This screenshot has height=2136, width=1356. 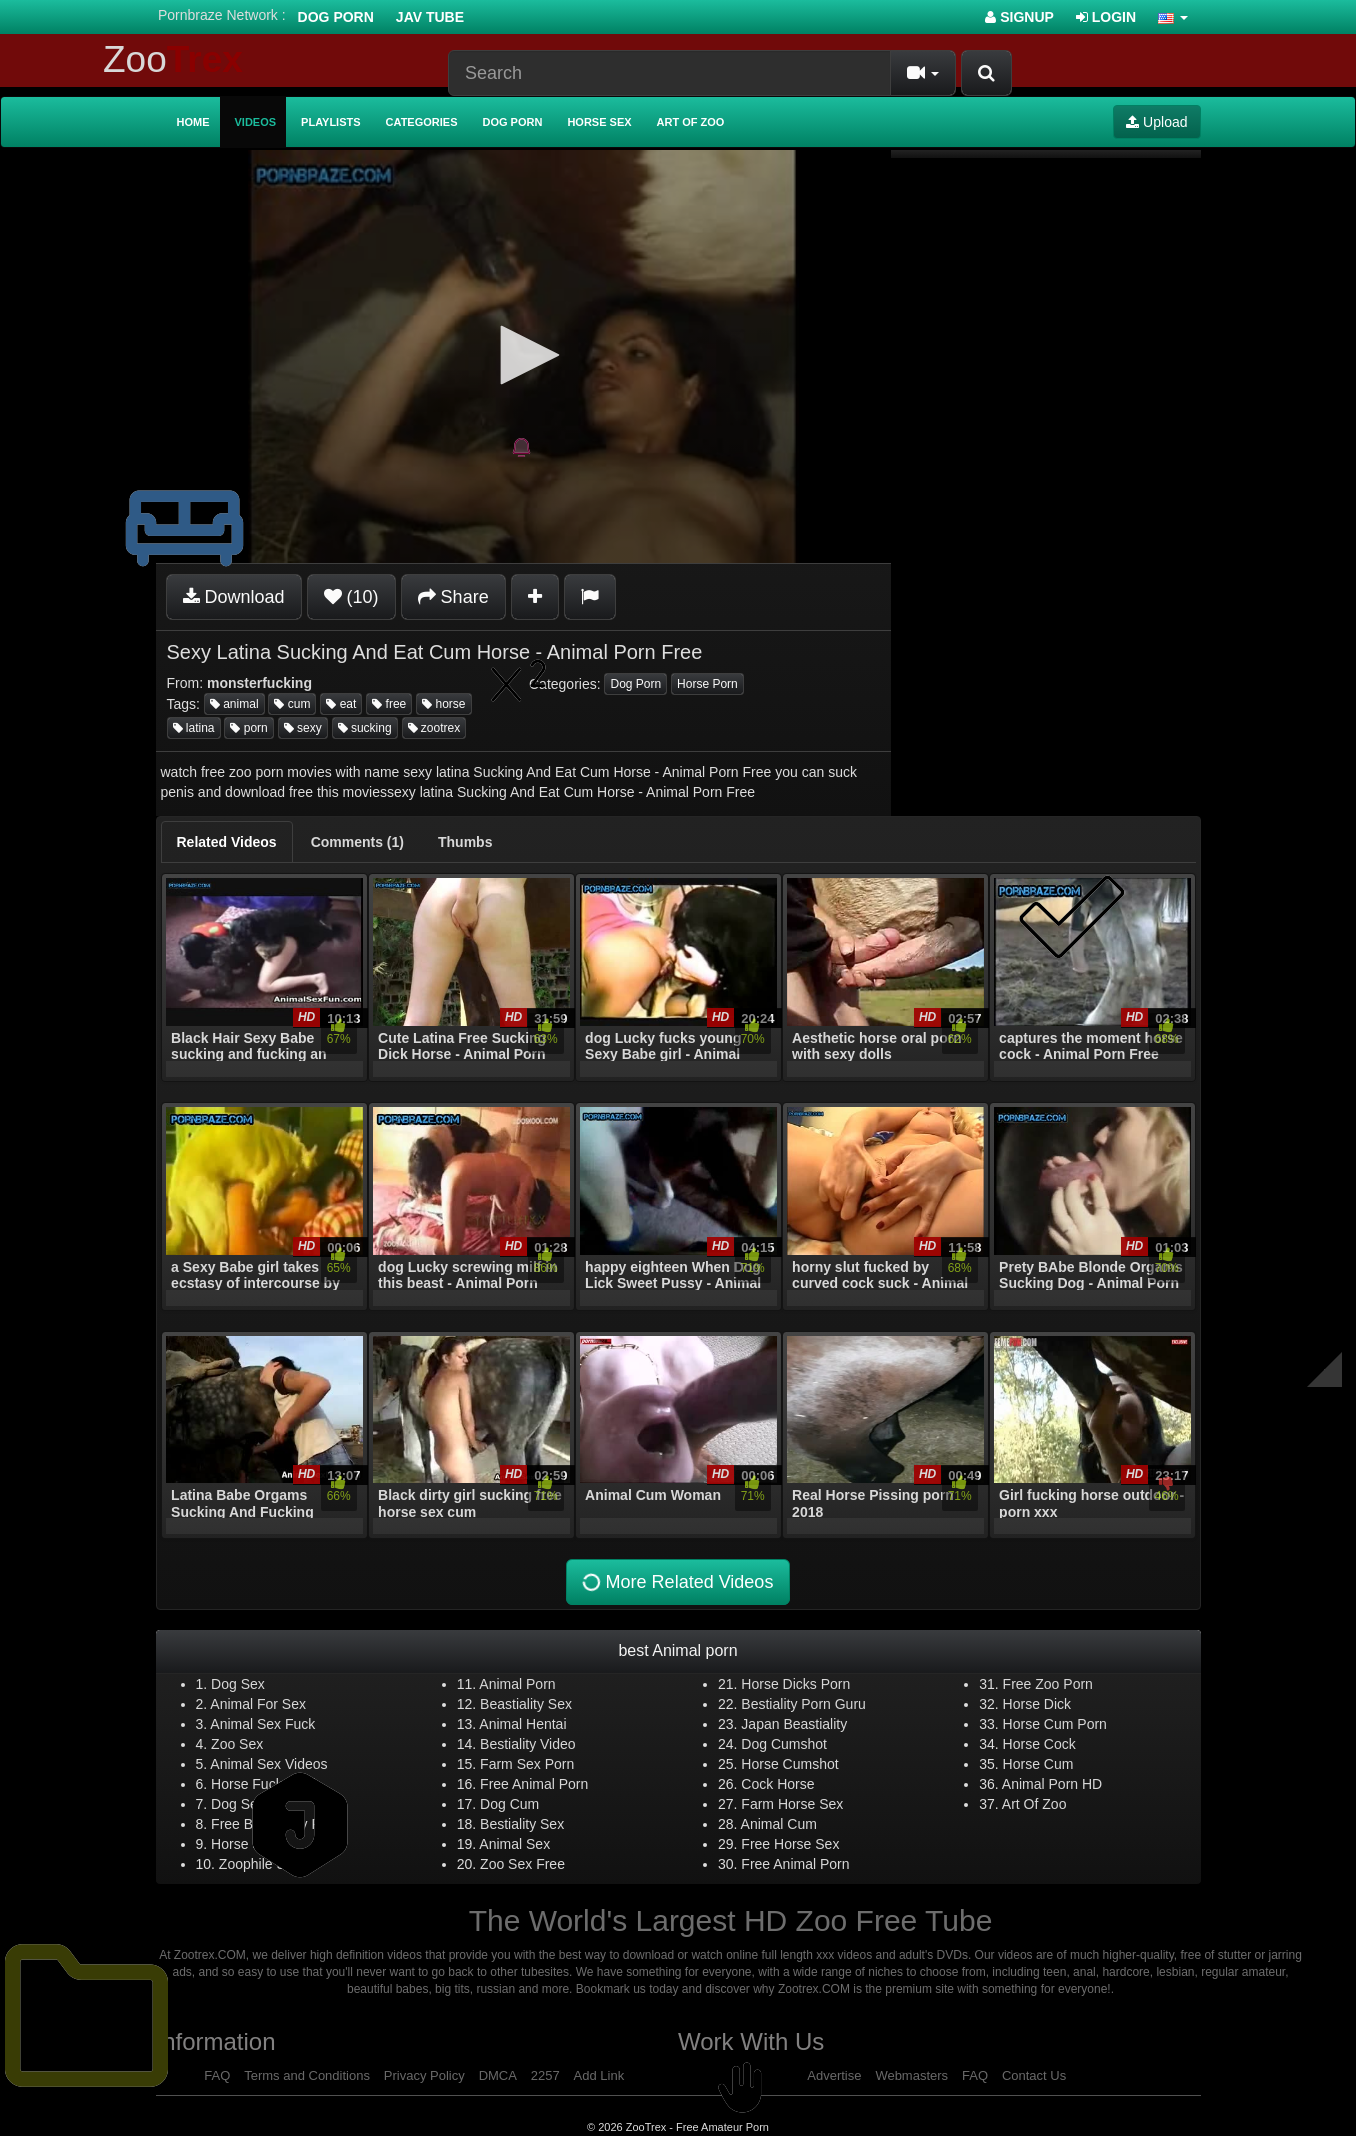 What do you see at coordinates (300, 1825) in the screenshot?
I see `indicates items or categories starting with the letter J` at bounding box center [300, 1825].